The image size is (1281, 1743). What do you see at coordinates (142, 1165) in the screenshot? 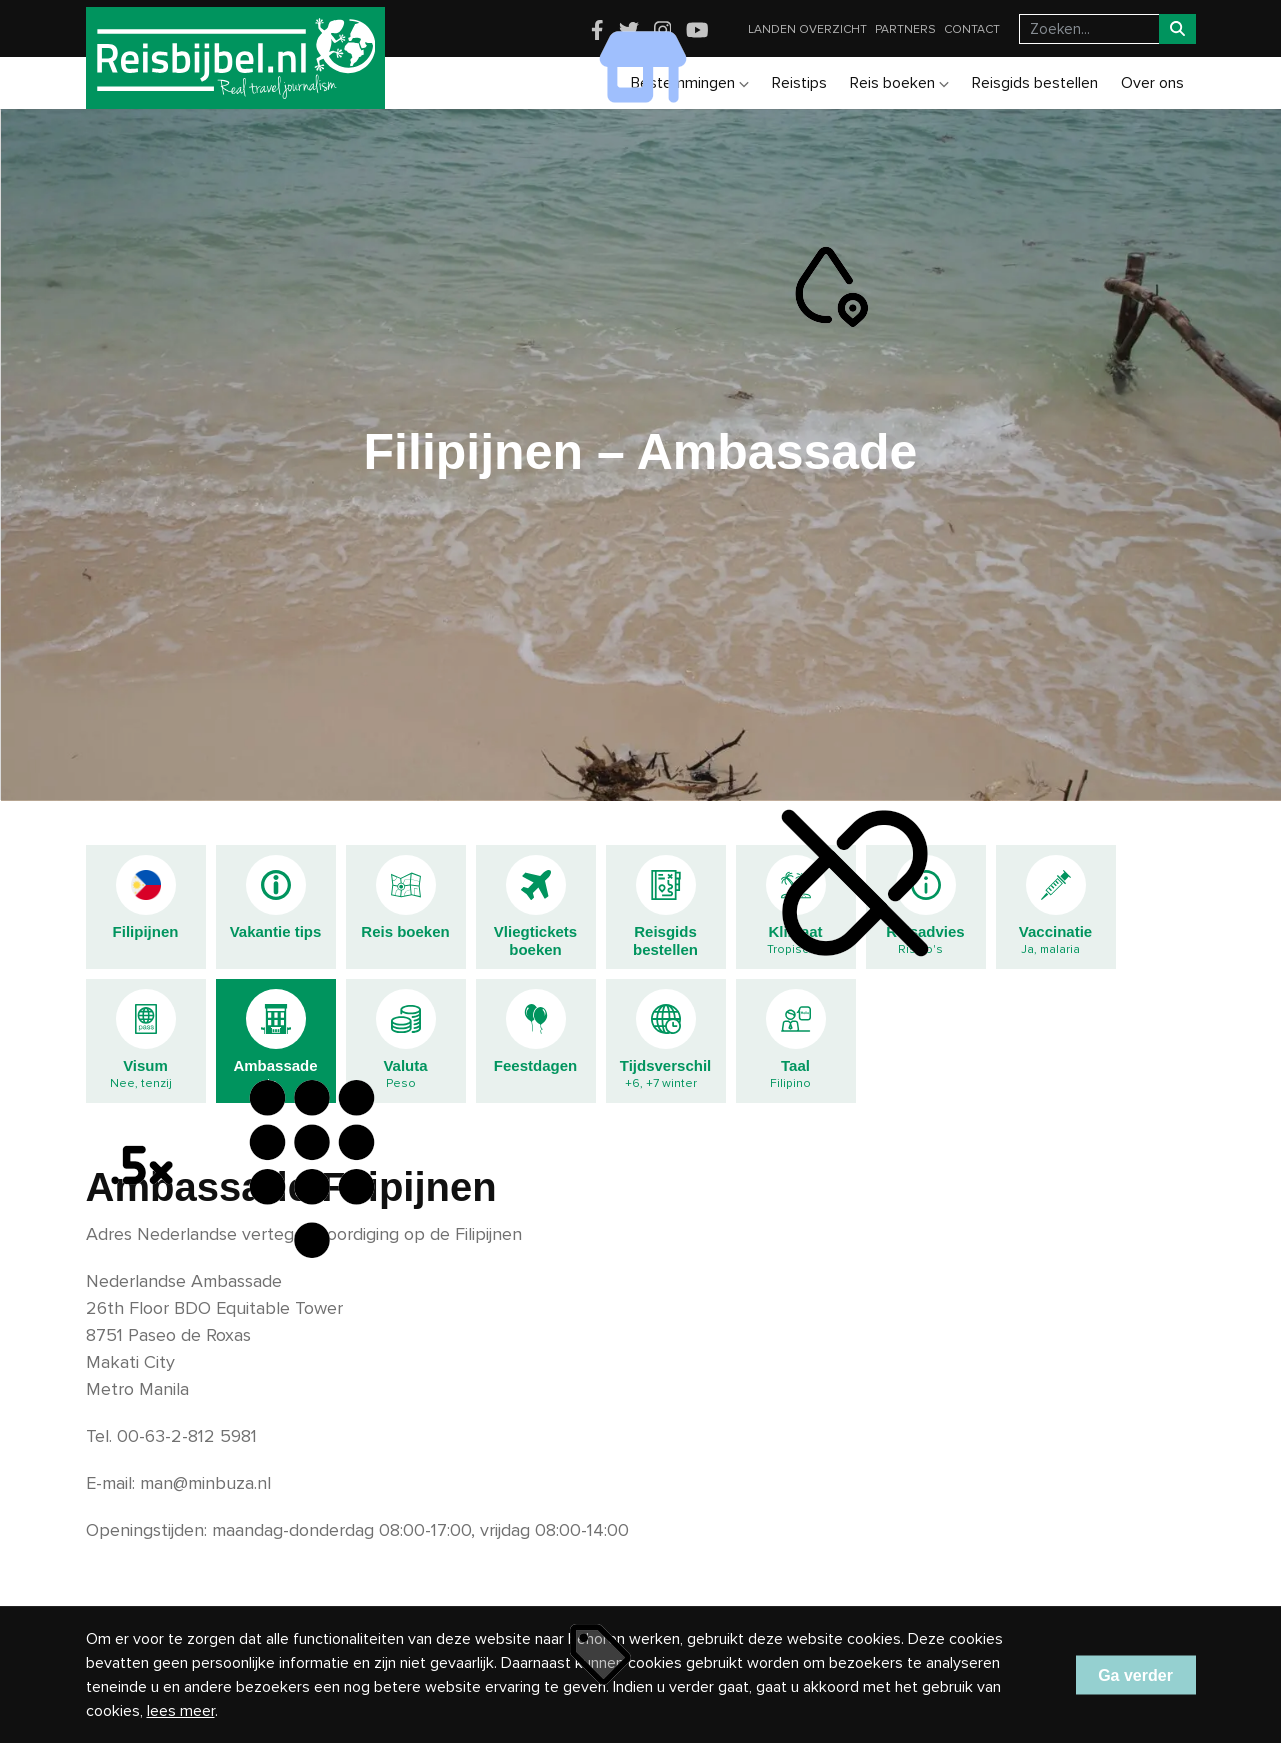
I see `set playback speed to 0.5x` at bounding box center [142, 1165].